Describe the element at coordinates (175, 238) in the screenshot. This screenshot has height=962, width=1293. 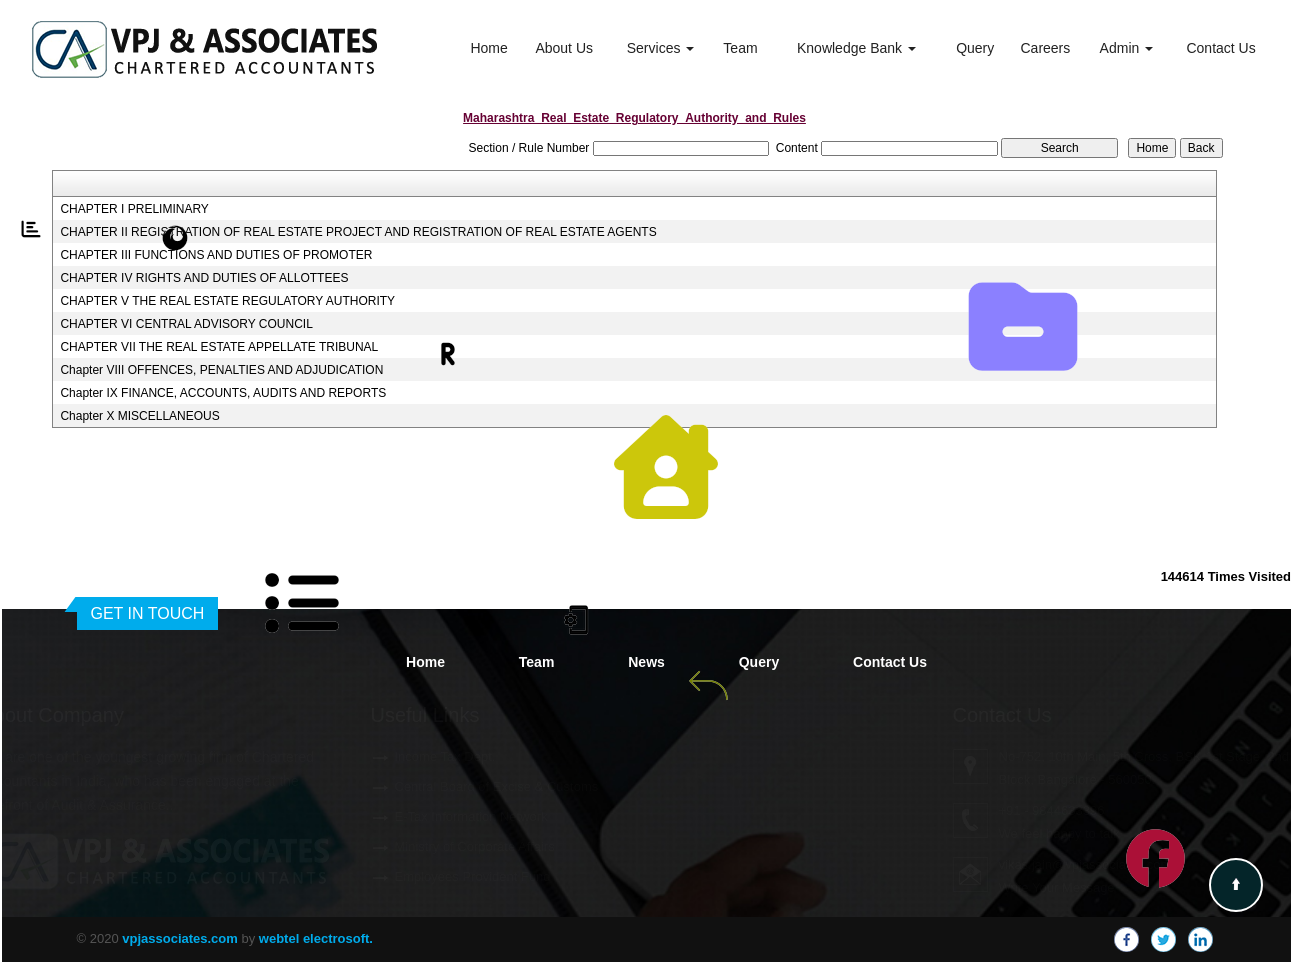
I see `open Firefox browser` at that location.